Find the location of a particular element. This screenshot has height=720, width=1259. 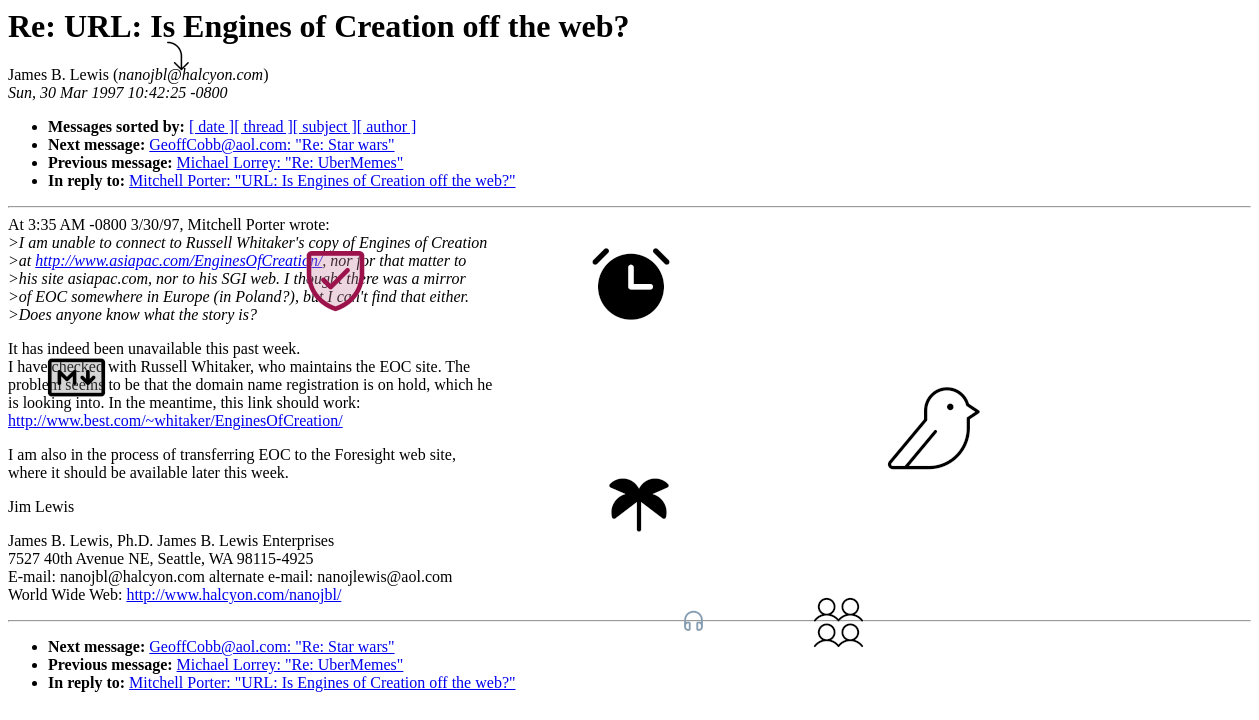

indicates markdown formatting is supported is located at coordinates (76, 377).